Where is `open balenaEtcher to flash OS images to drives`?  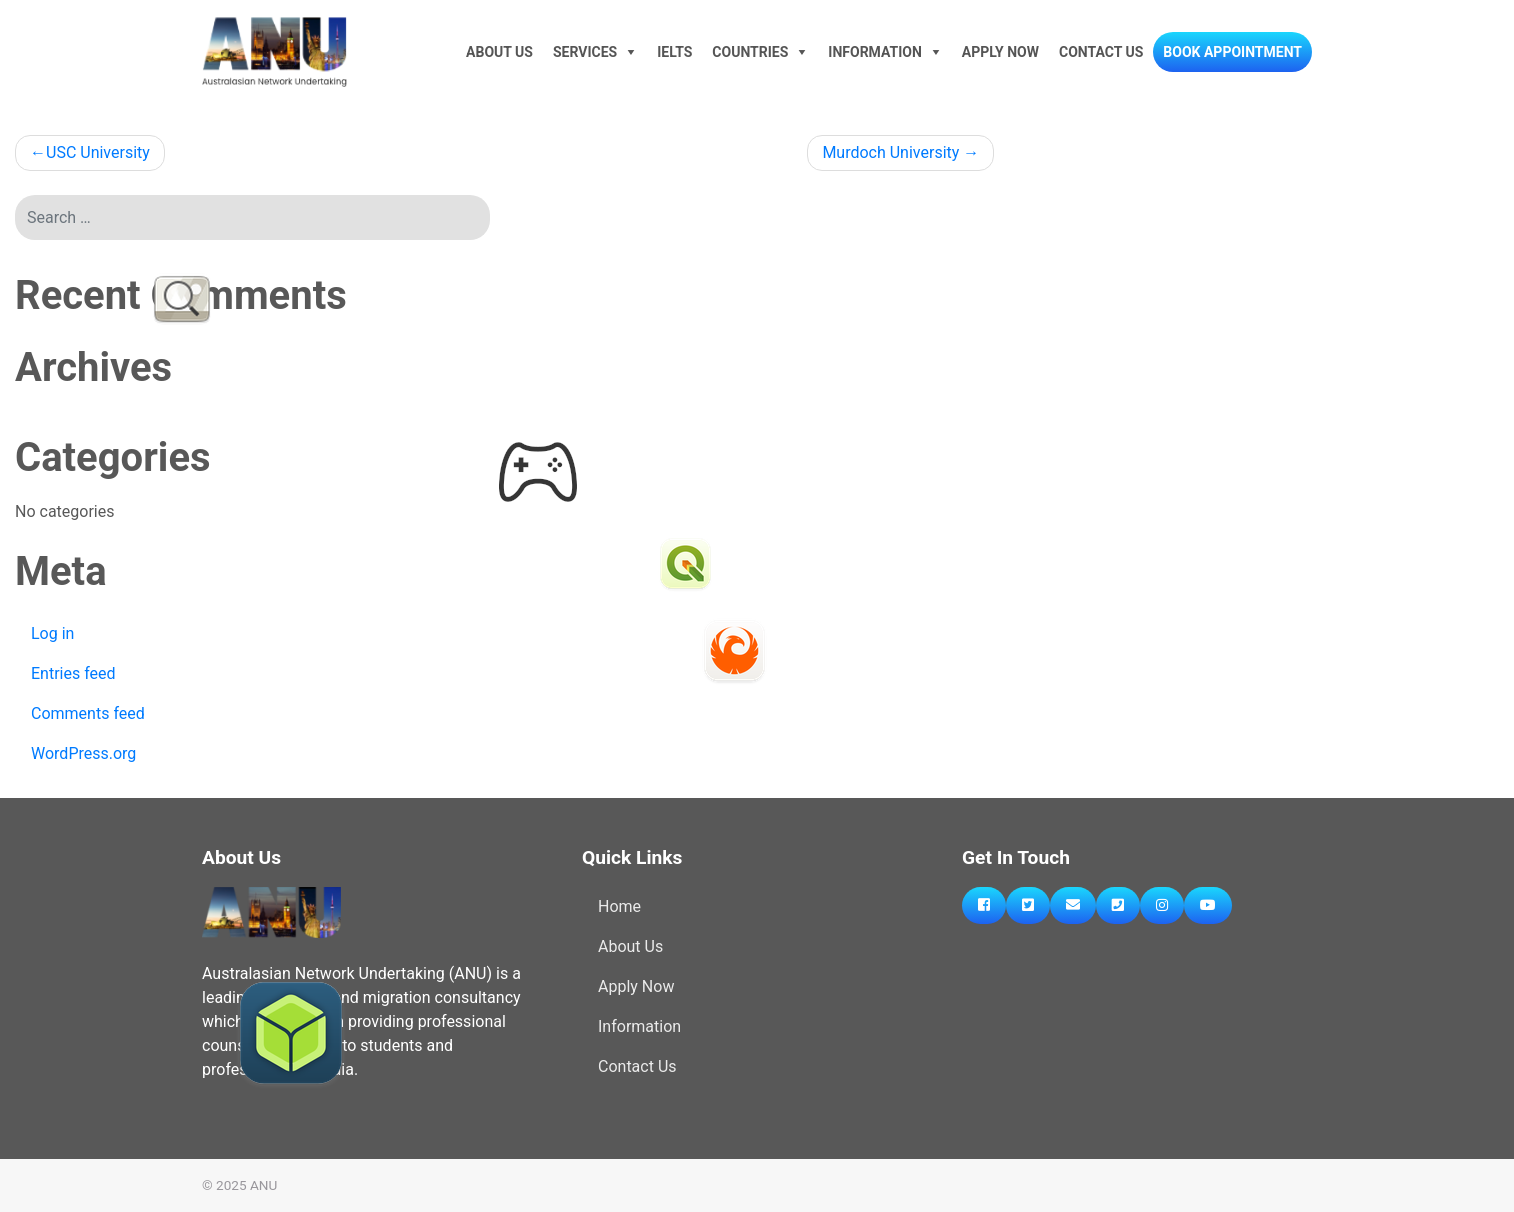
open balenaEtcher to flash OS images to drives is located at coordinates (291, 1033).